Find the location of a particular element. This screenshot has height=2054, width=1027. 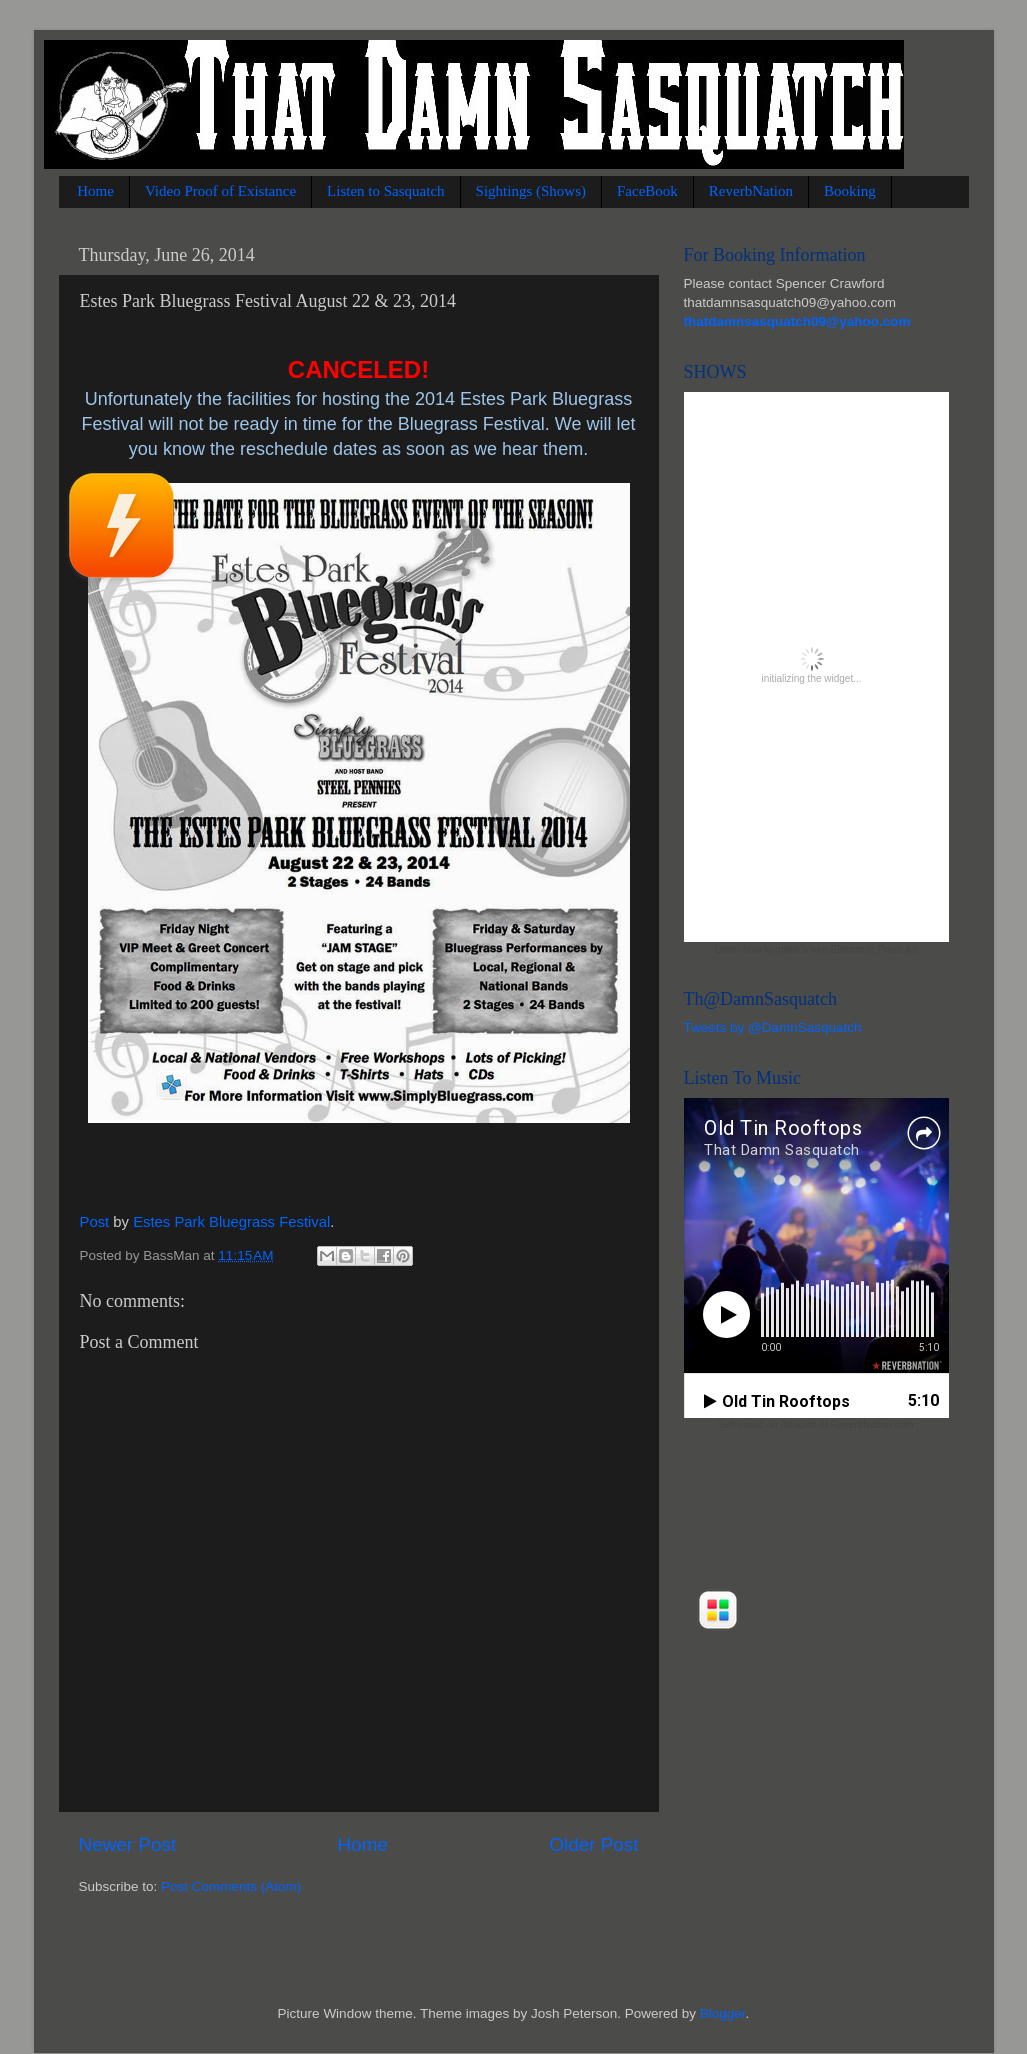

open Code::Blocks IDE application is located at coordinates (718, 1610).